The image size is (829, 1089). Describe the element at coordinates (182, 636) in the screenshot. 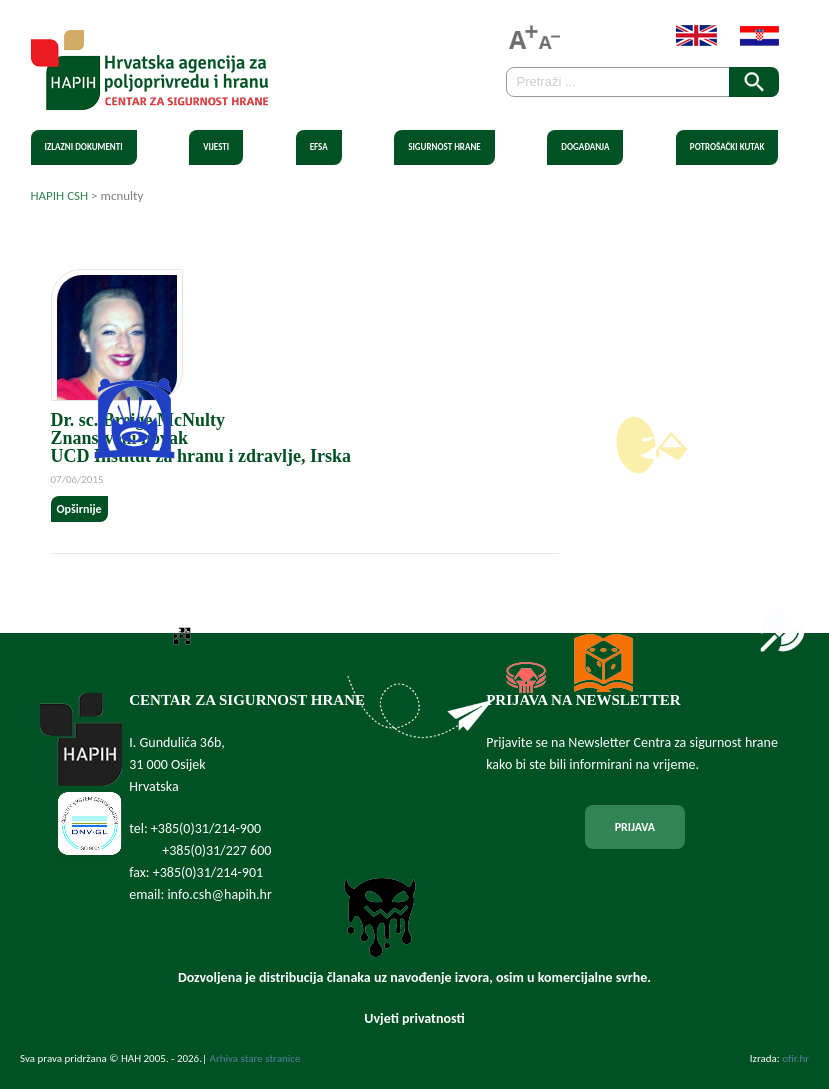

I see `access puzzle or brain training games` at that location.